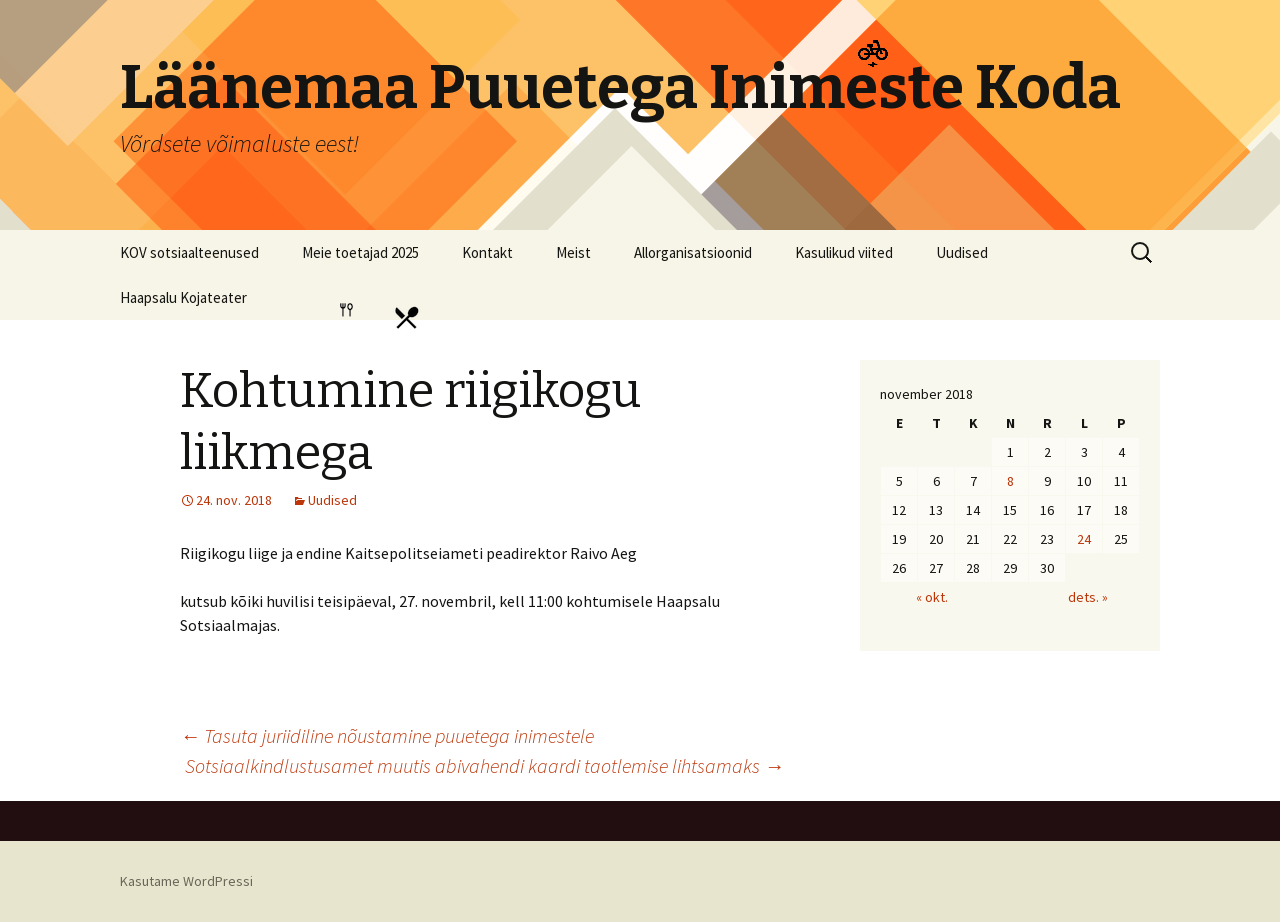 This screenshot has height=922, width=1280. Describe the element at coordinates (346, 309) in the screenshot. I see `access food or dining options` at that location.